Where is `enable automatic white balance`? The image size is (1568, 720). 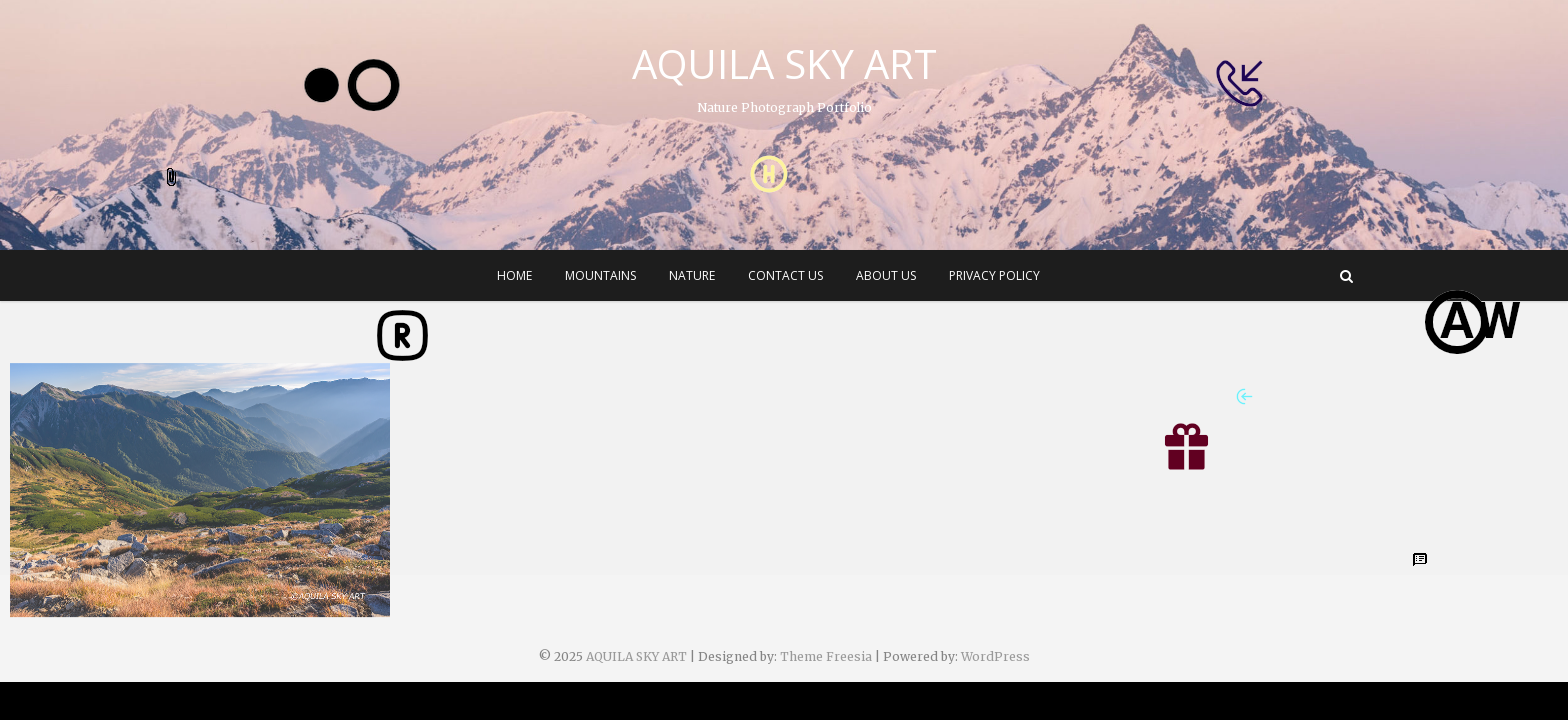 enable automatic white balance is located at coordinates (1473, 322).